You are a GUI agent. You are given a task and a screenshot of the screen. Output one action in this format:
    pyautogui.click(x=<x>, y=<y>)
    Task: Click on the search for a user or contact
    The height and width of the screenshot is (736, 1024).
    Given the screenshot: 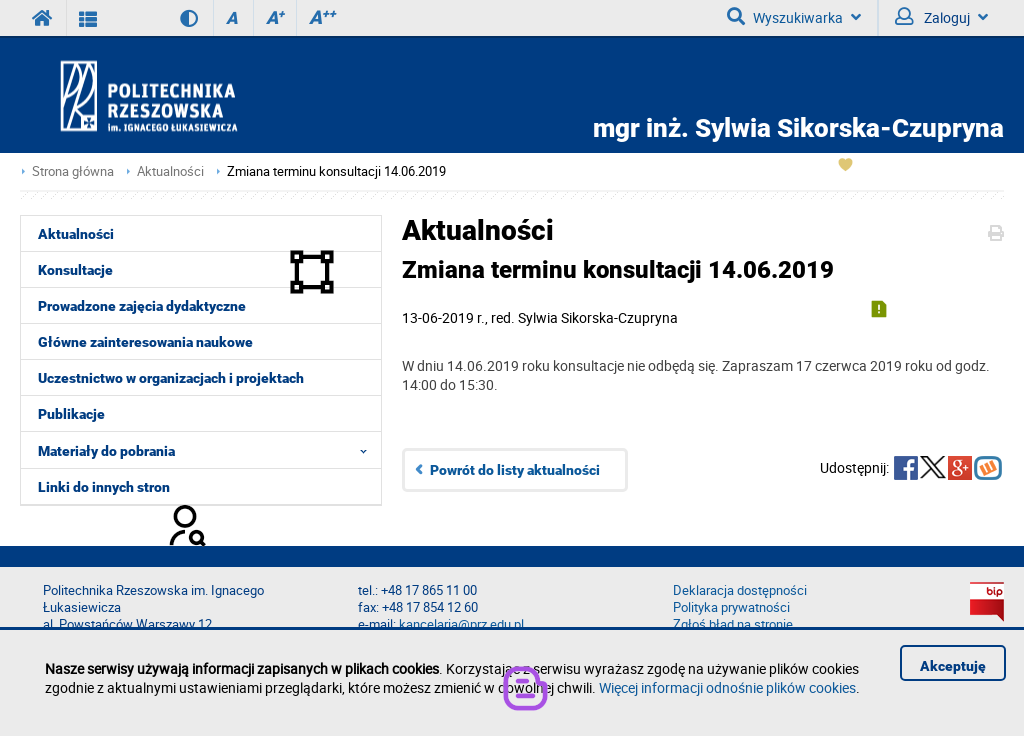 What is the action you would take?
    pyautogui.click(x=185, y=526)
    